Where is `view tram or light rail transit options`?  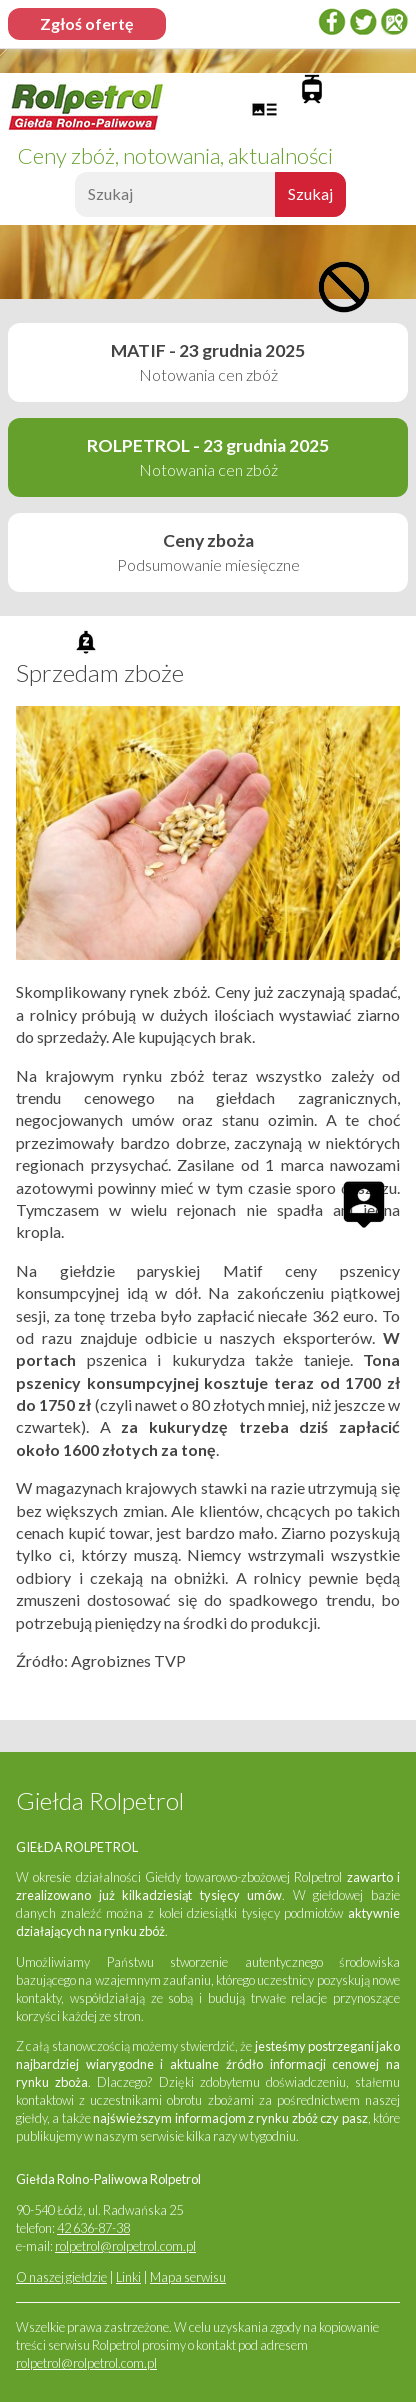
view tram or light rail transit options is located at coordinates (312, 89).